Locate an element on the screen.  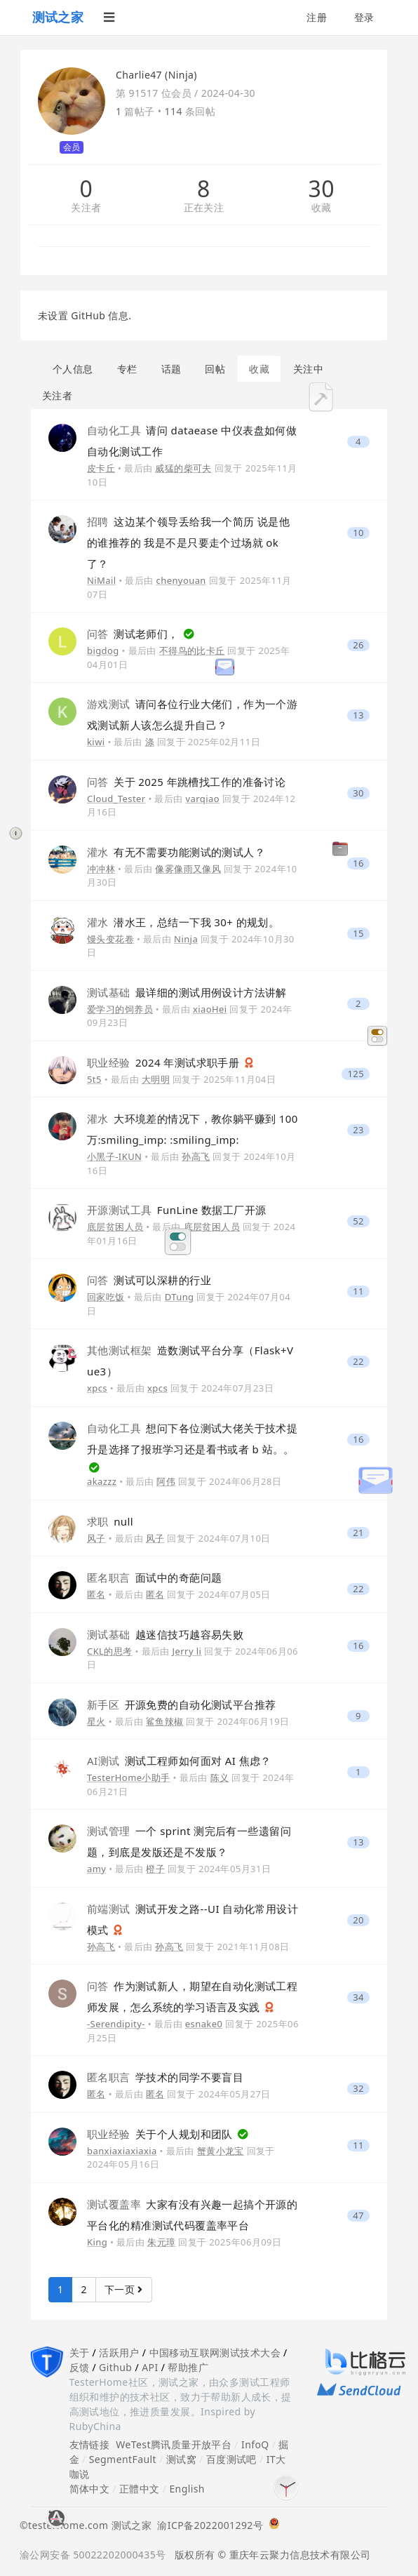
access recently opened files and folders is located at coordinates (286, 2488).